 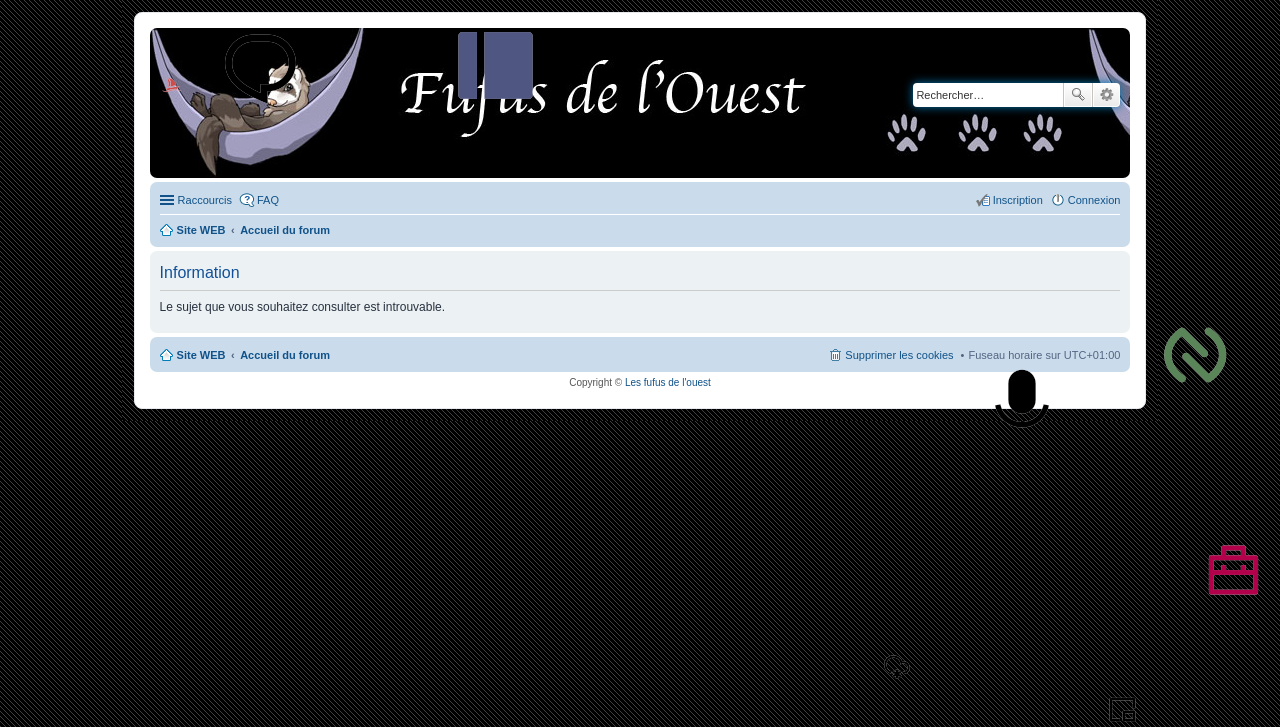 What do you see at coordinates (1122, 709) in the screenshot?
I see `enable picture-in-picture mode` at bounding box center [1122, 709].